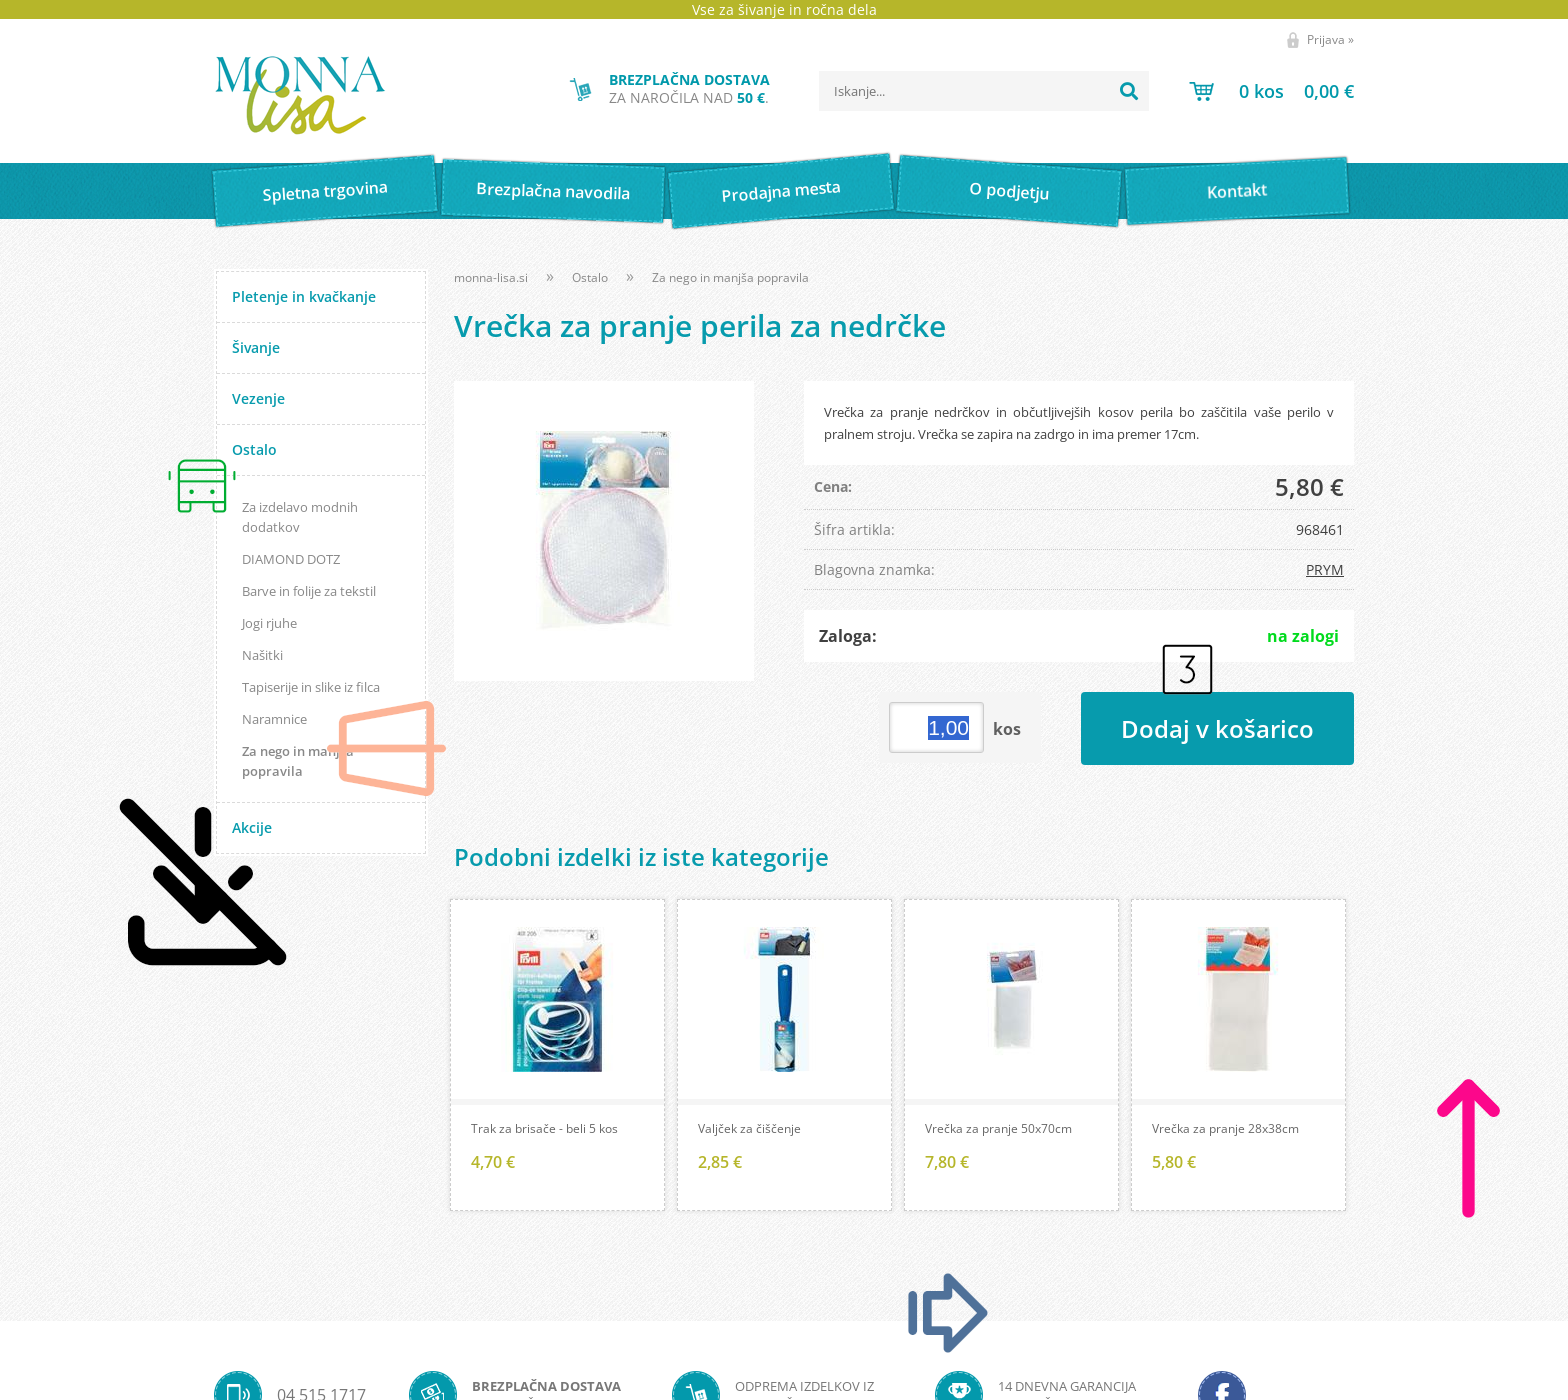 Image resolution: width=1568 pixels, height=1400 pixels. I want to click on adjust perspective or viewing angle, so click(386, 748).